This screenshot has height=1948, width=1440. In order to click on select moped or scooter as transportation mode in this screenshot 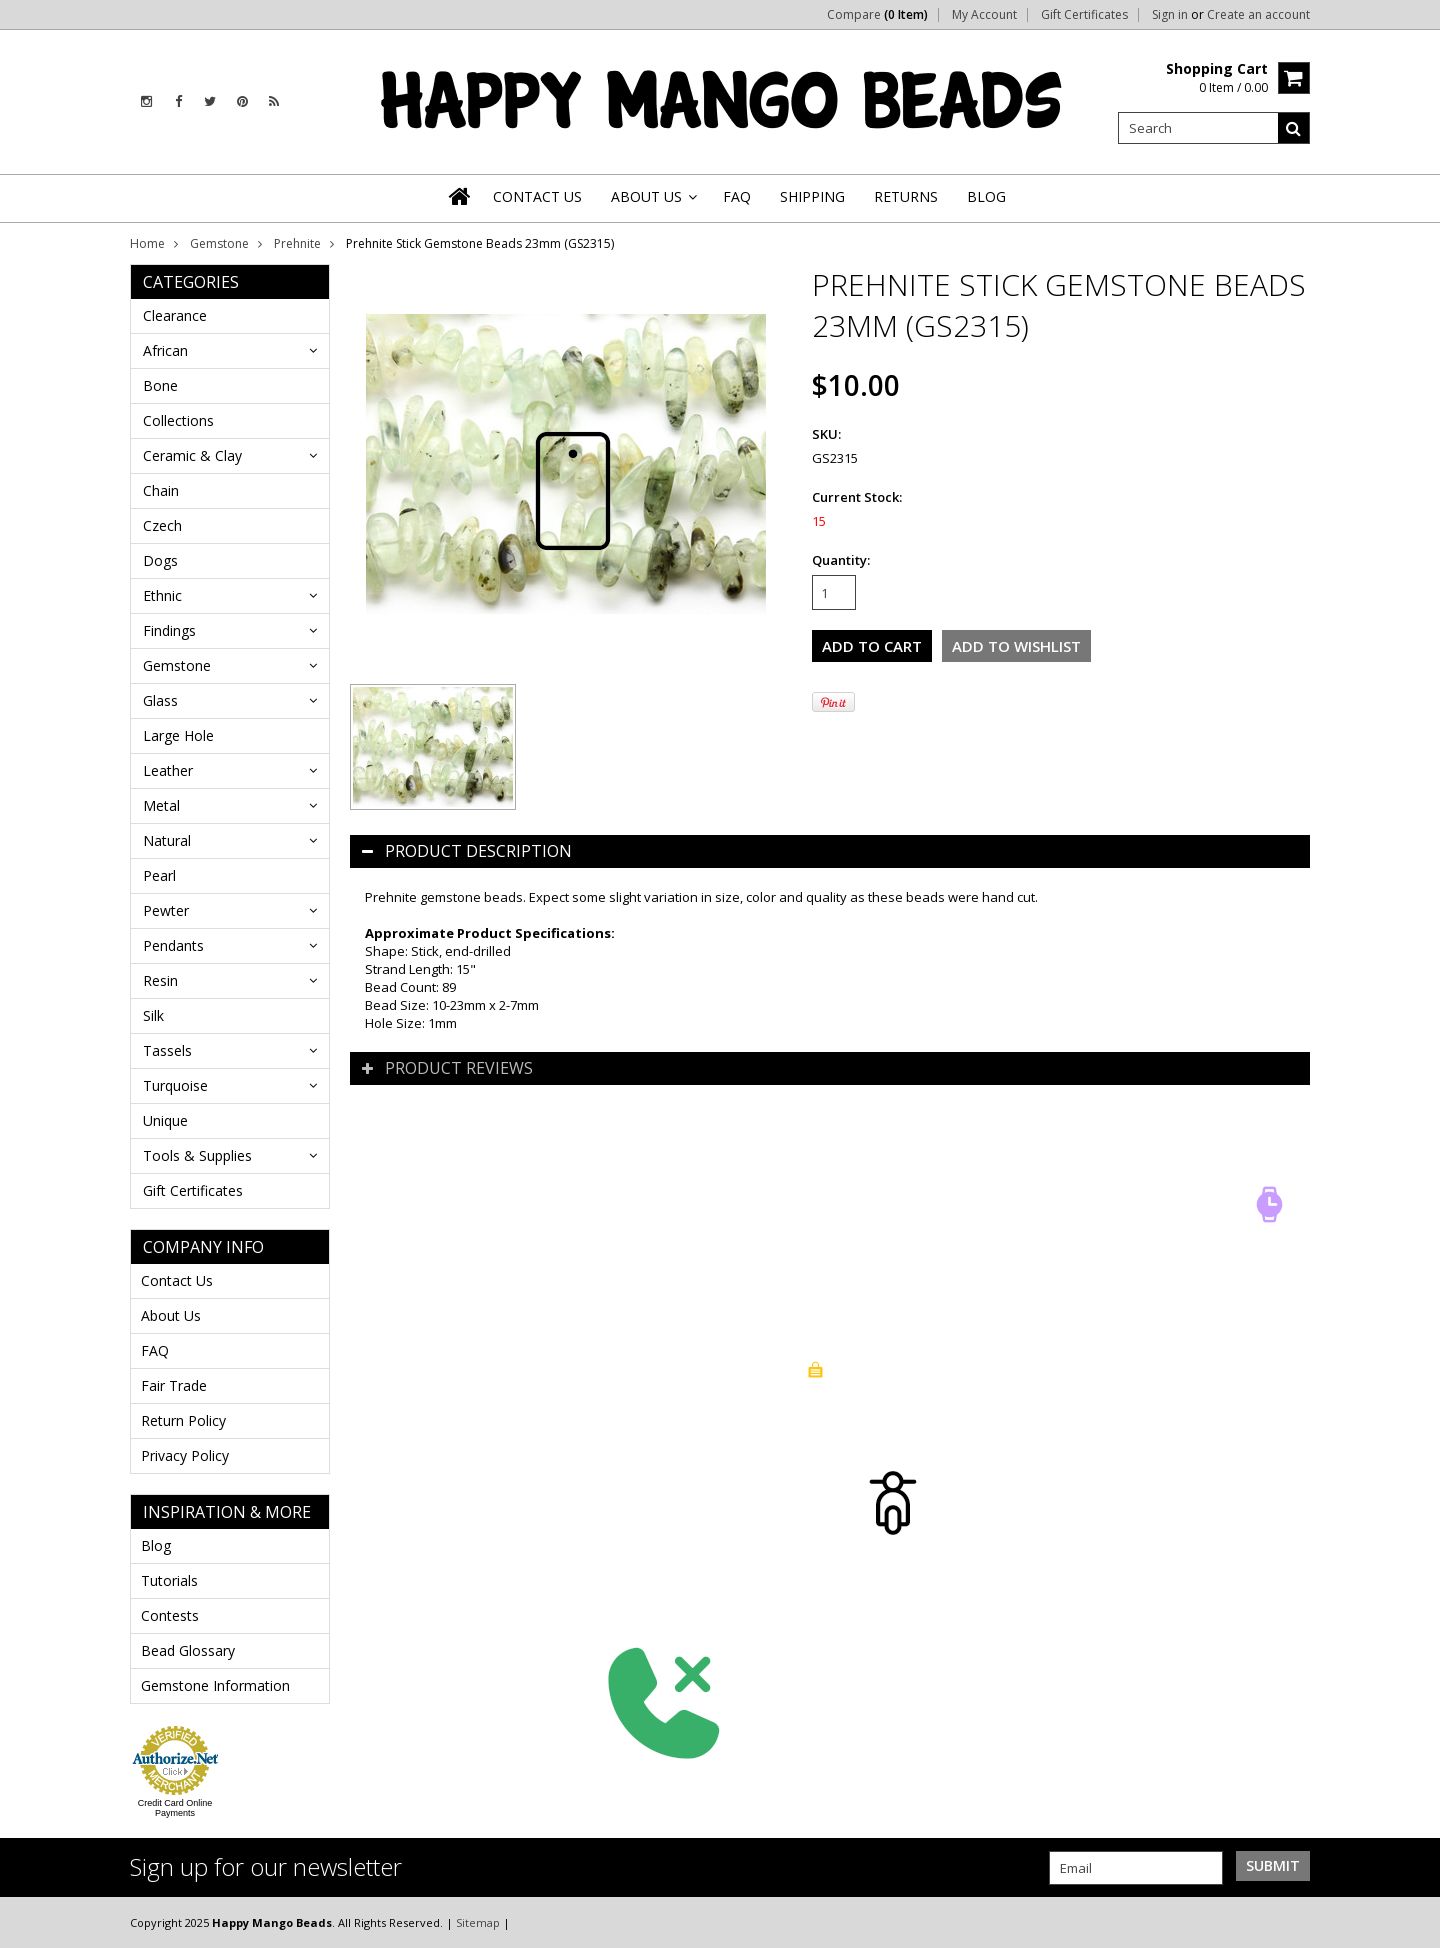, I will do `click(893, 1503)`.